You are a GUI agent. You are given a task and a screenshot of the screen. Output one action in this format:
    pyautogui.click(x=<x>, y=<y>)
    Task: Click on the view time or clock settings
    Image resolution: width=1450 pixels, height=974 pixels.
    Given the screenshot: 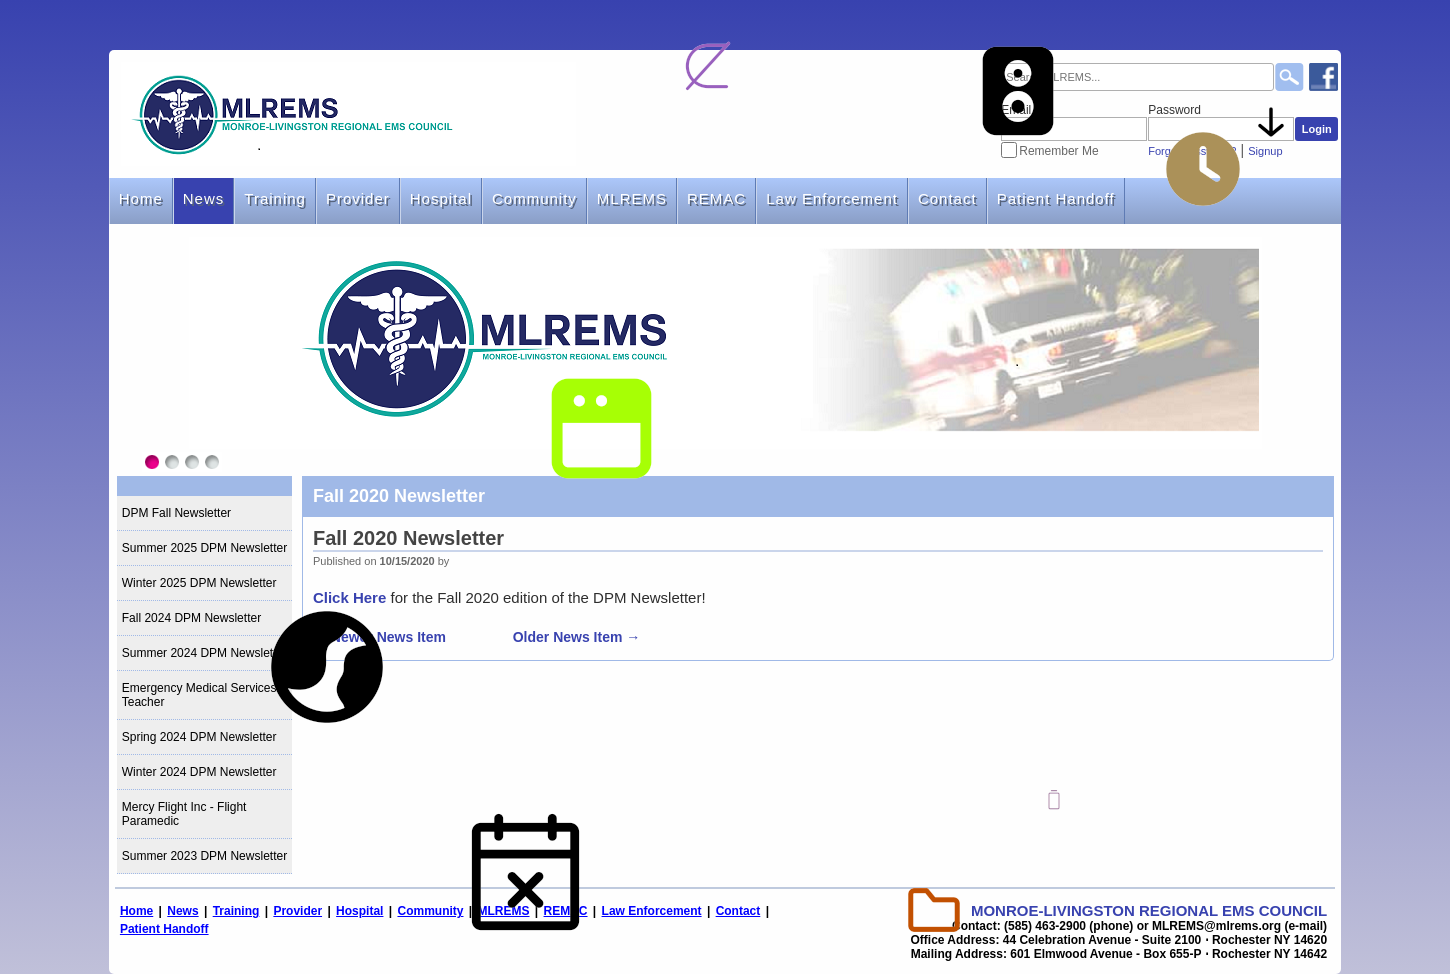 What is the action you would take?
    pyautogui.click(x=1203, y=169)
    